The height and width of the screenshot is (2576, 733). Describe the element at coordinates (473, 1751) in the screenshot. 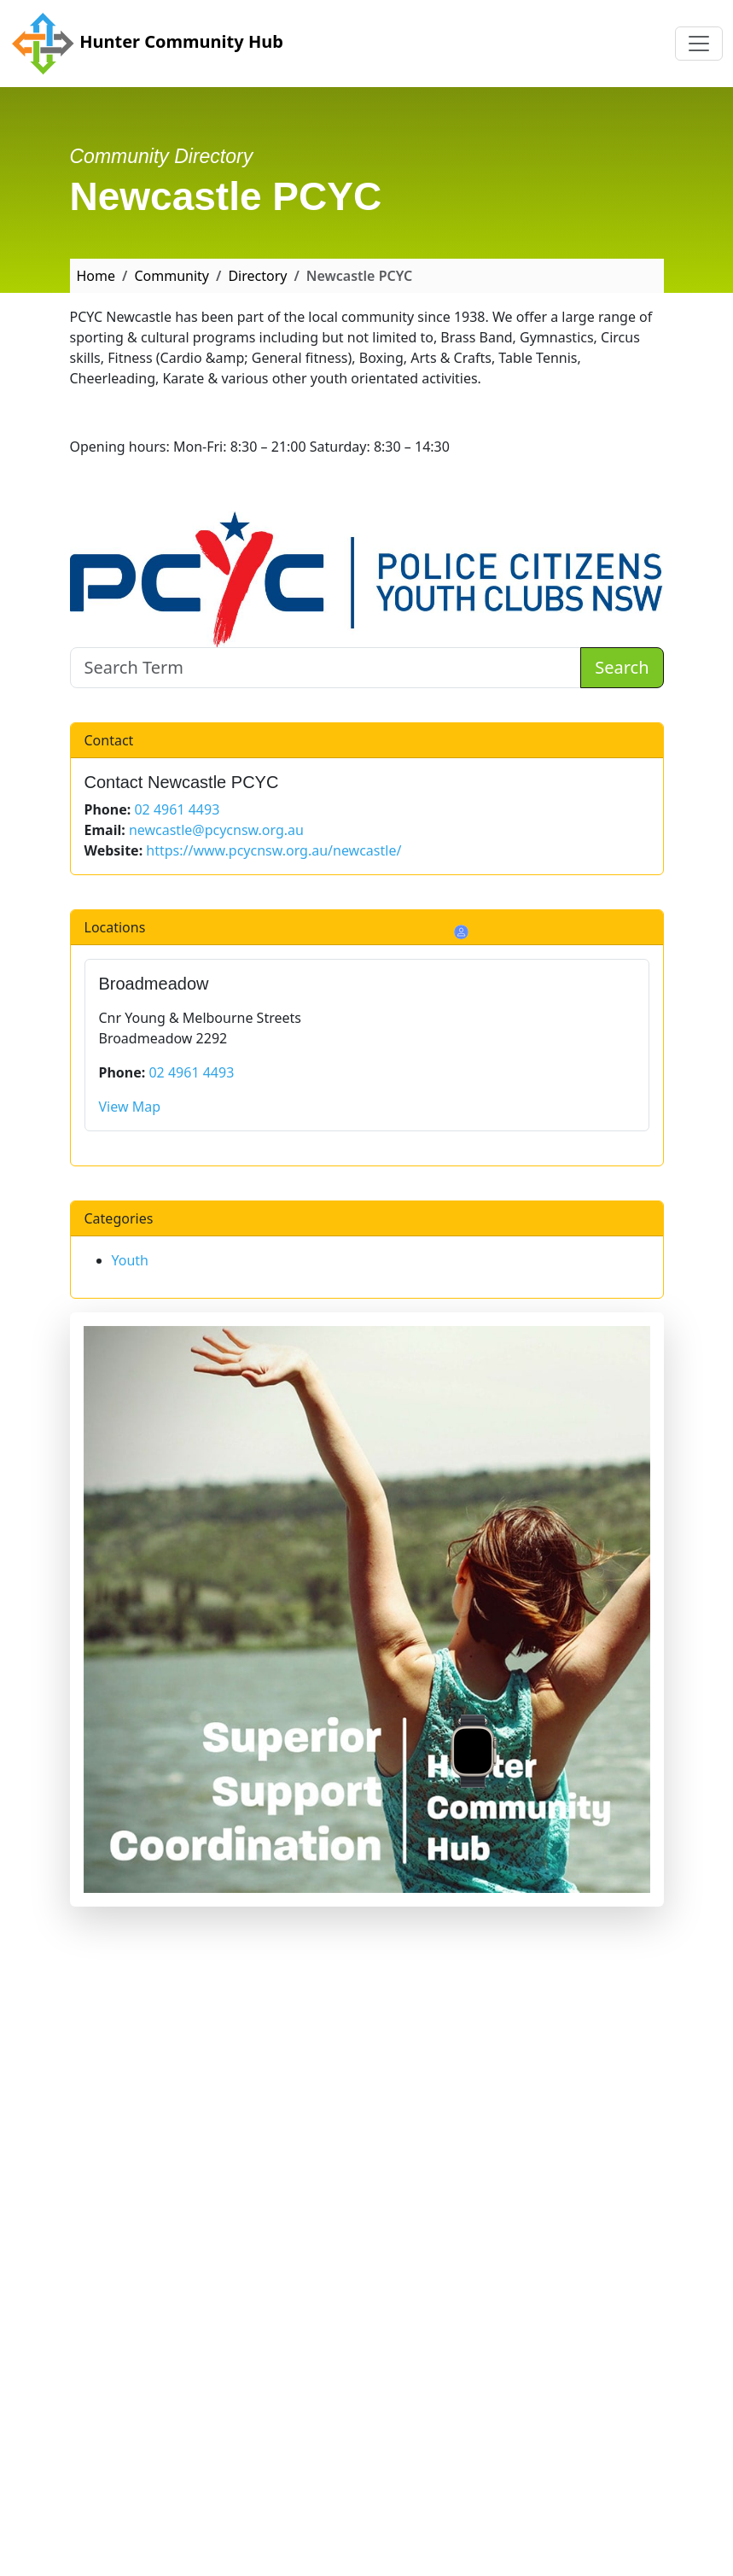

I see `apple watch ultra device icon` at that location.